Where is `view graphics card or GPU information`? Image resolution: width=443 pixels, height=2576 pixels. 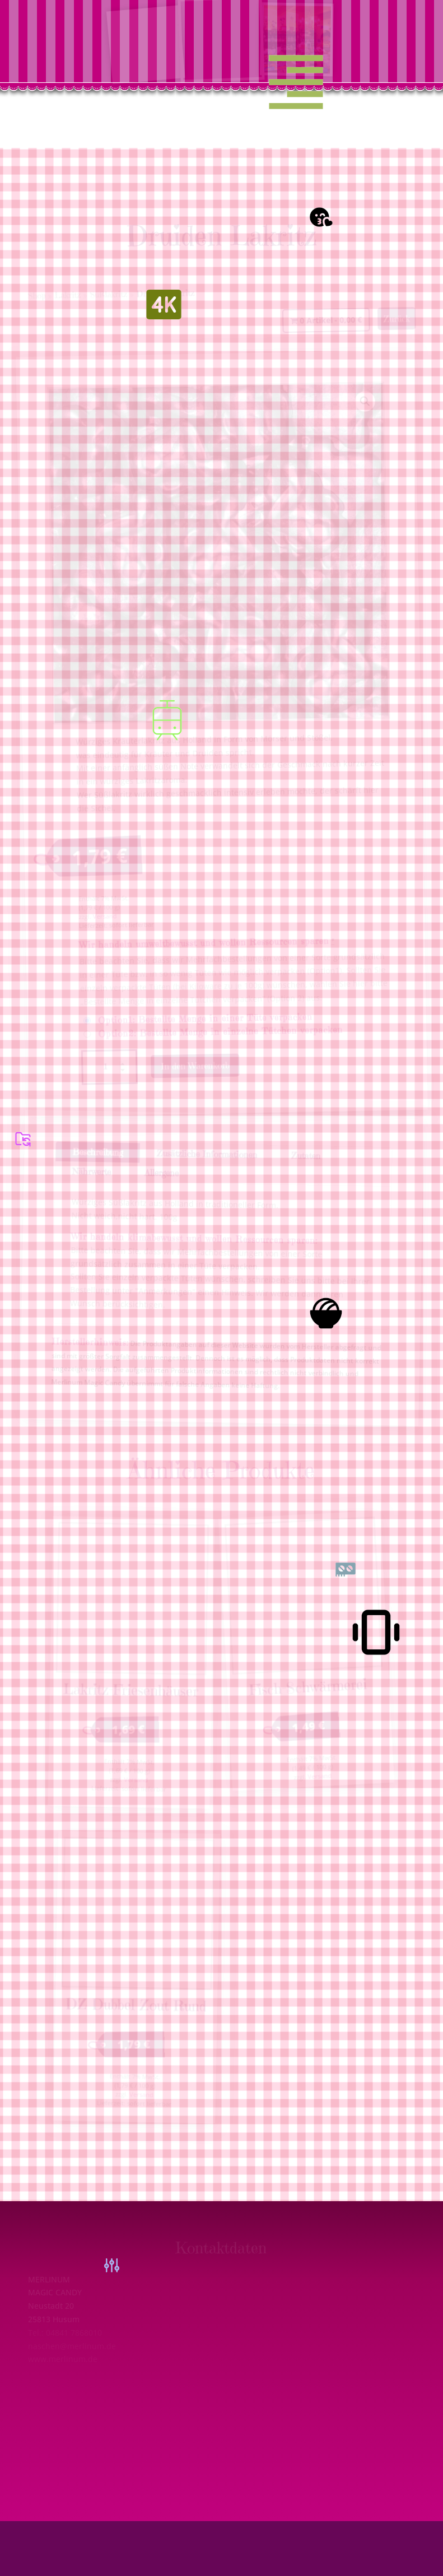 view graphics card or GPU information is located at coordinates (346, 1569).